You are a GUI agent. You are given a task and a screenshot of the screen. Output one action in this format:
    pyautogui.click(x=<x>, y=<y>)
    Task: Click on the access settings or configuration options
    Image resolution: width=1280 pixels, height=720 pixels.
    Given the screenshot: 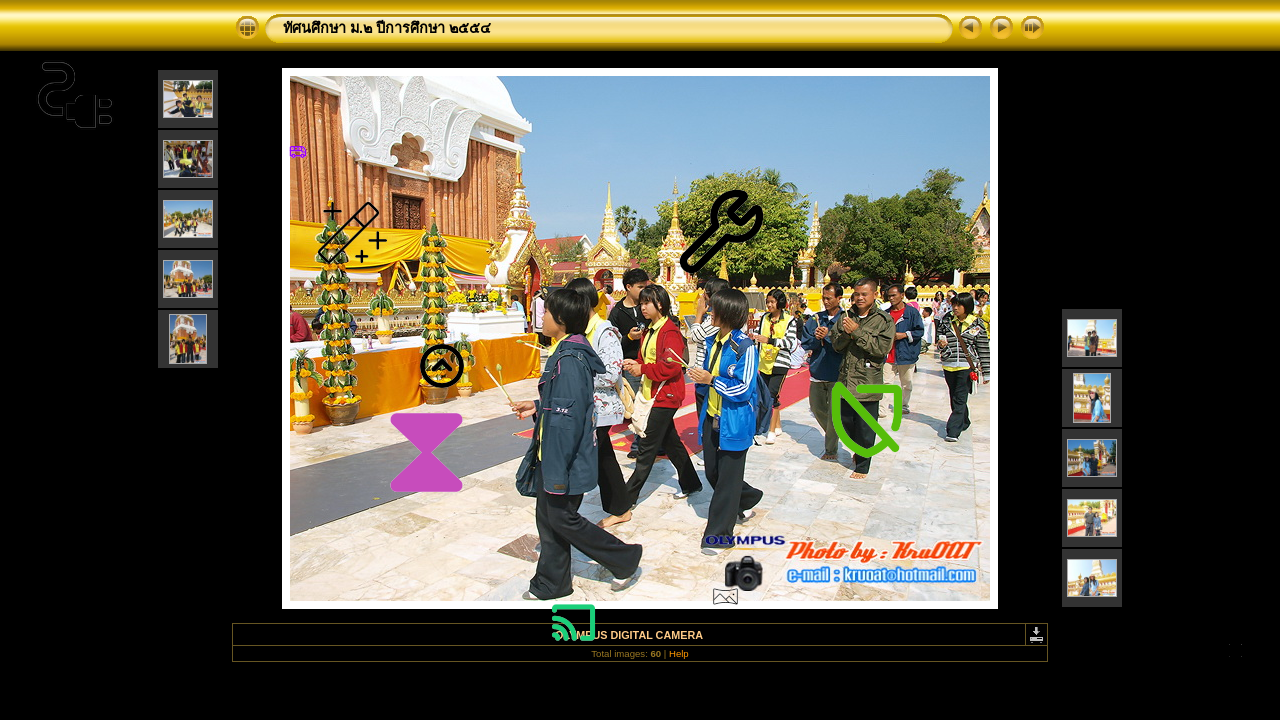 What is the action you would take?
    pyautogui.click(x=721, y=231)
    